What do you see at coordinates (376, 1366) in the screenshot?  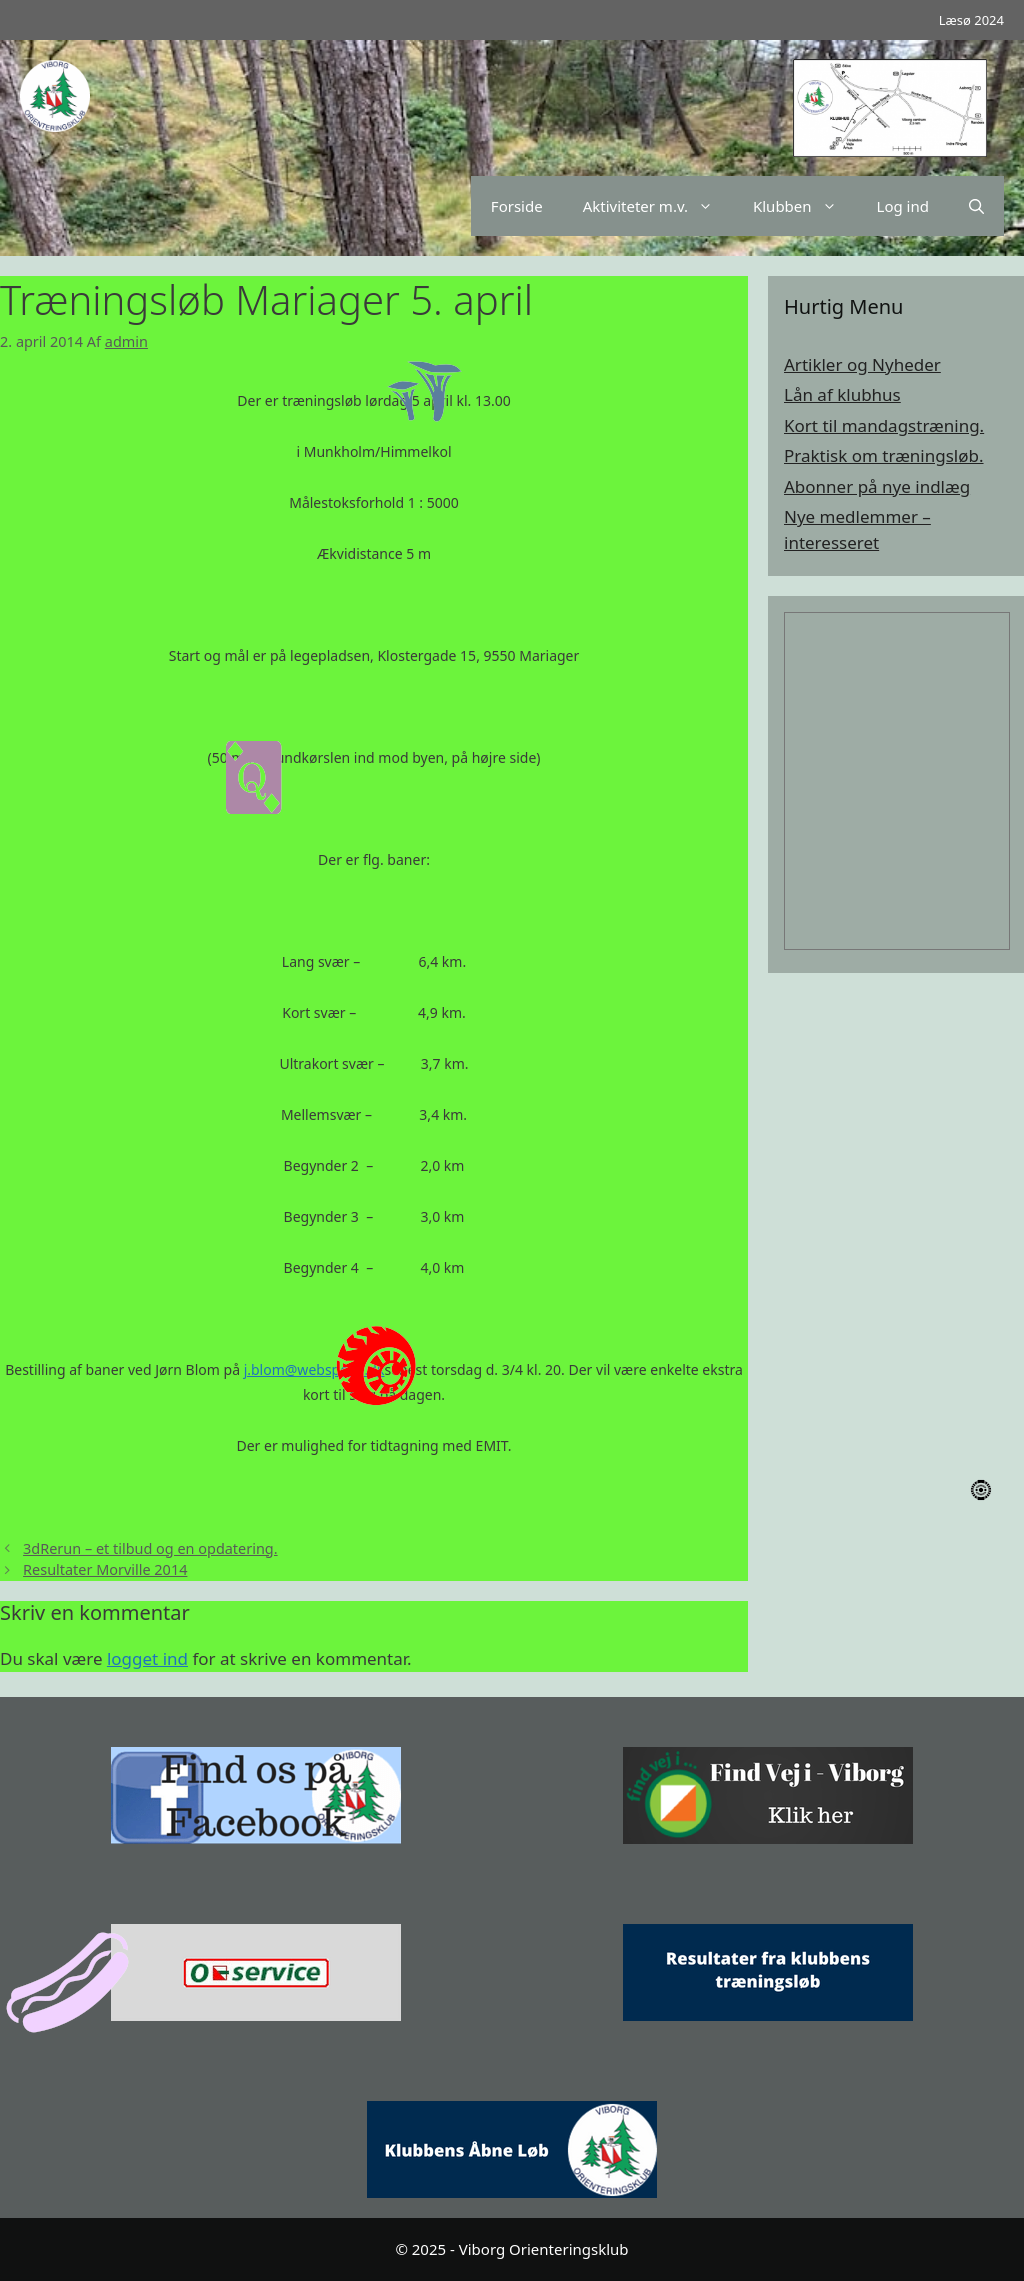 I see `view or toggle visibility settings` at bounding box center [376, 1366].